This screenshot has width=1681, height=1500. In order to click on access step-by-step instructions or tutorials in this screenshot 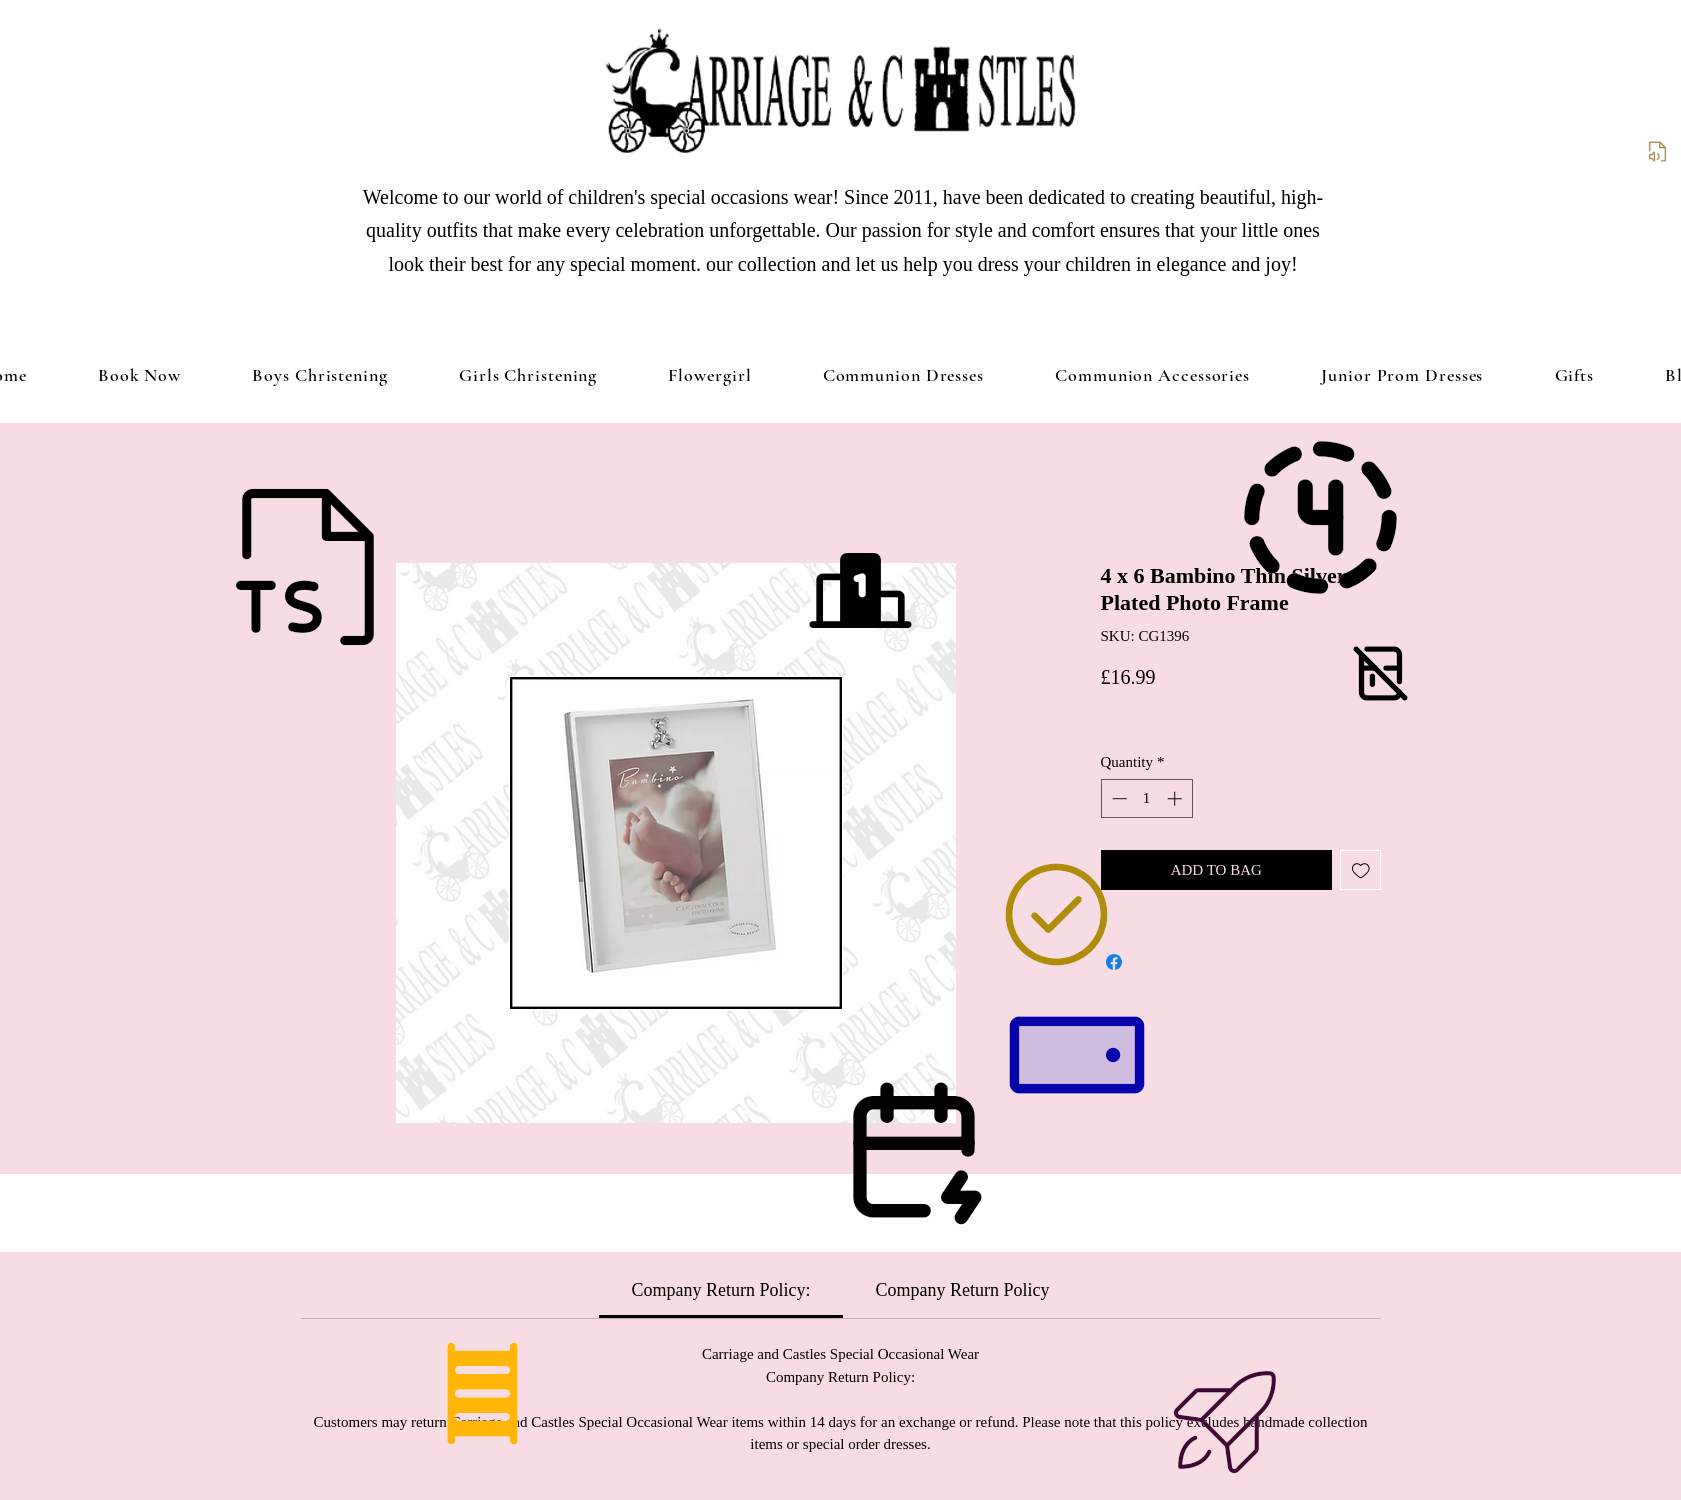, I will do `click(482, 1393)`.